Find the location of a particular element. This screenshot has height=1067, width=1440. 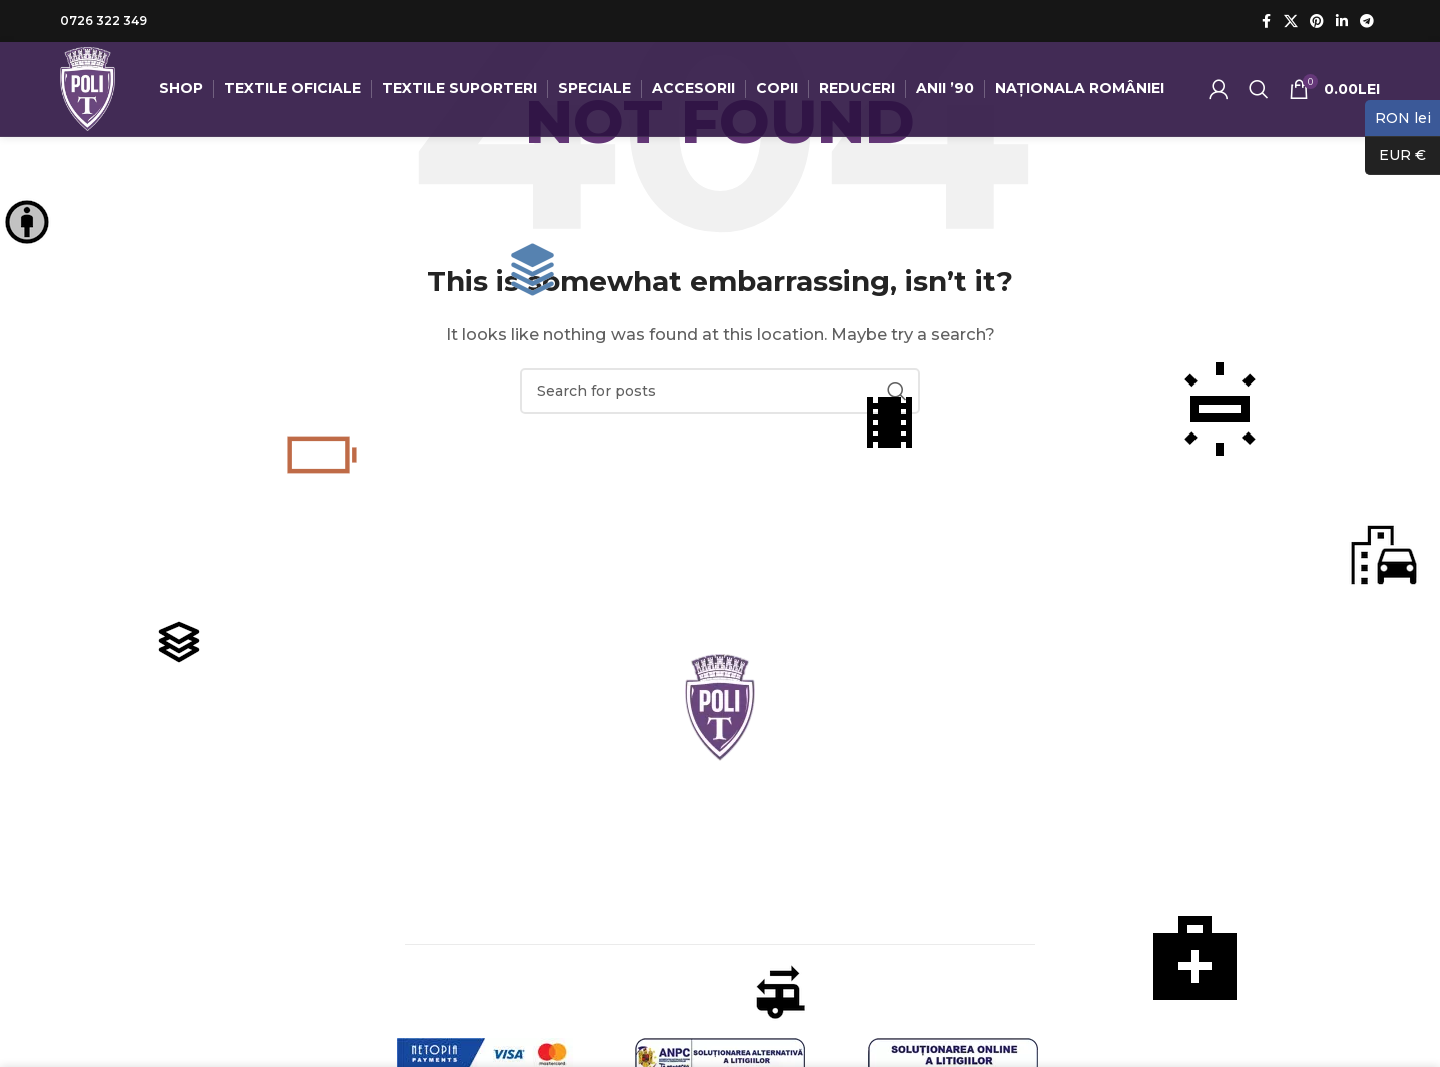

view or manage layers is located at coordinates (179, 642).